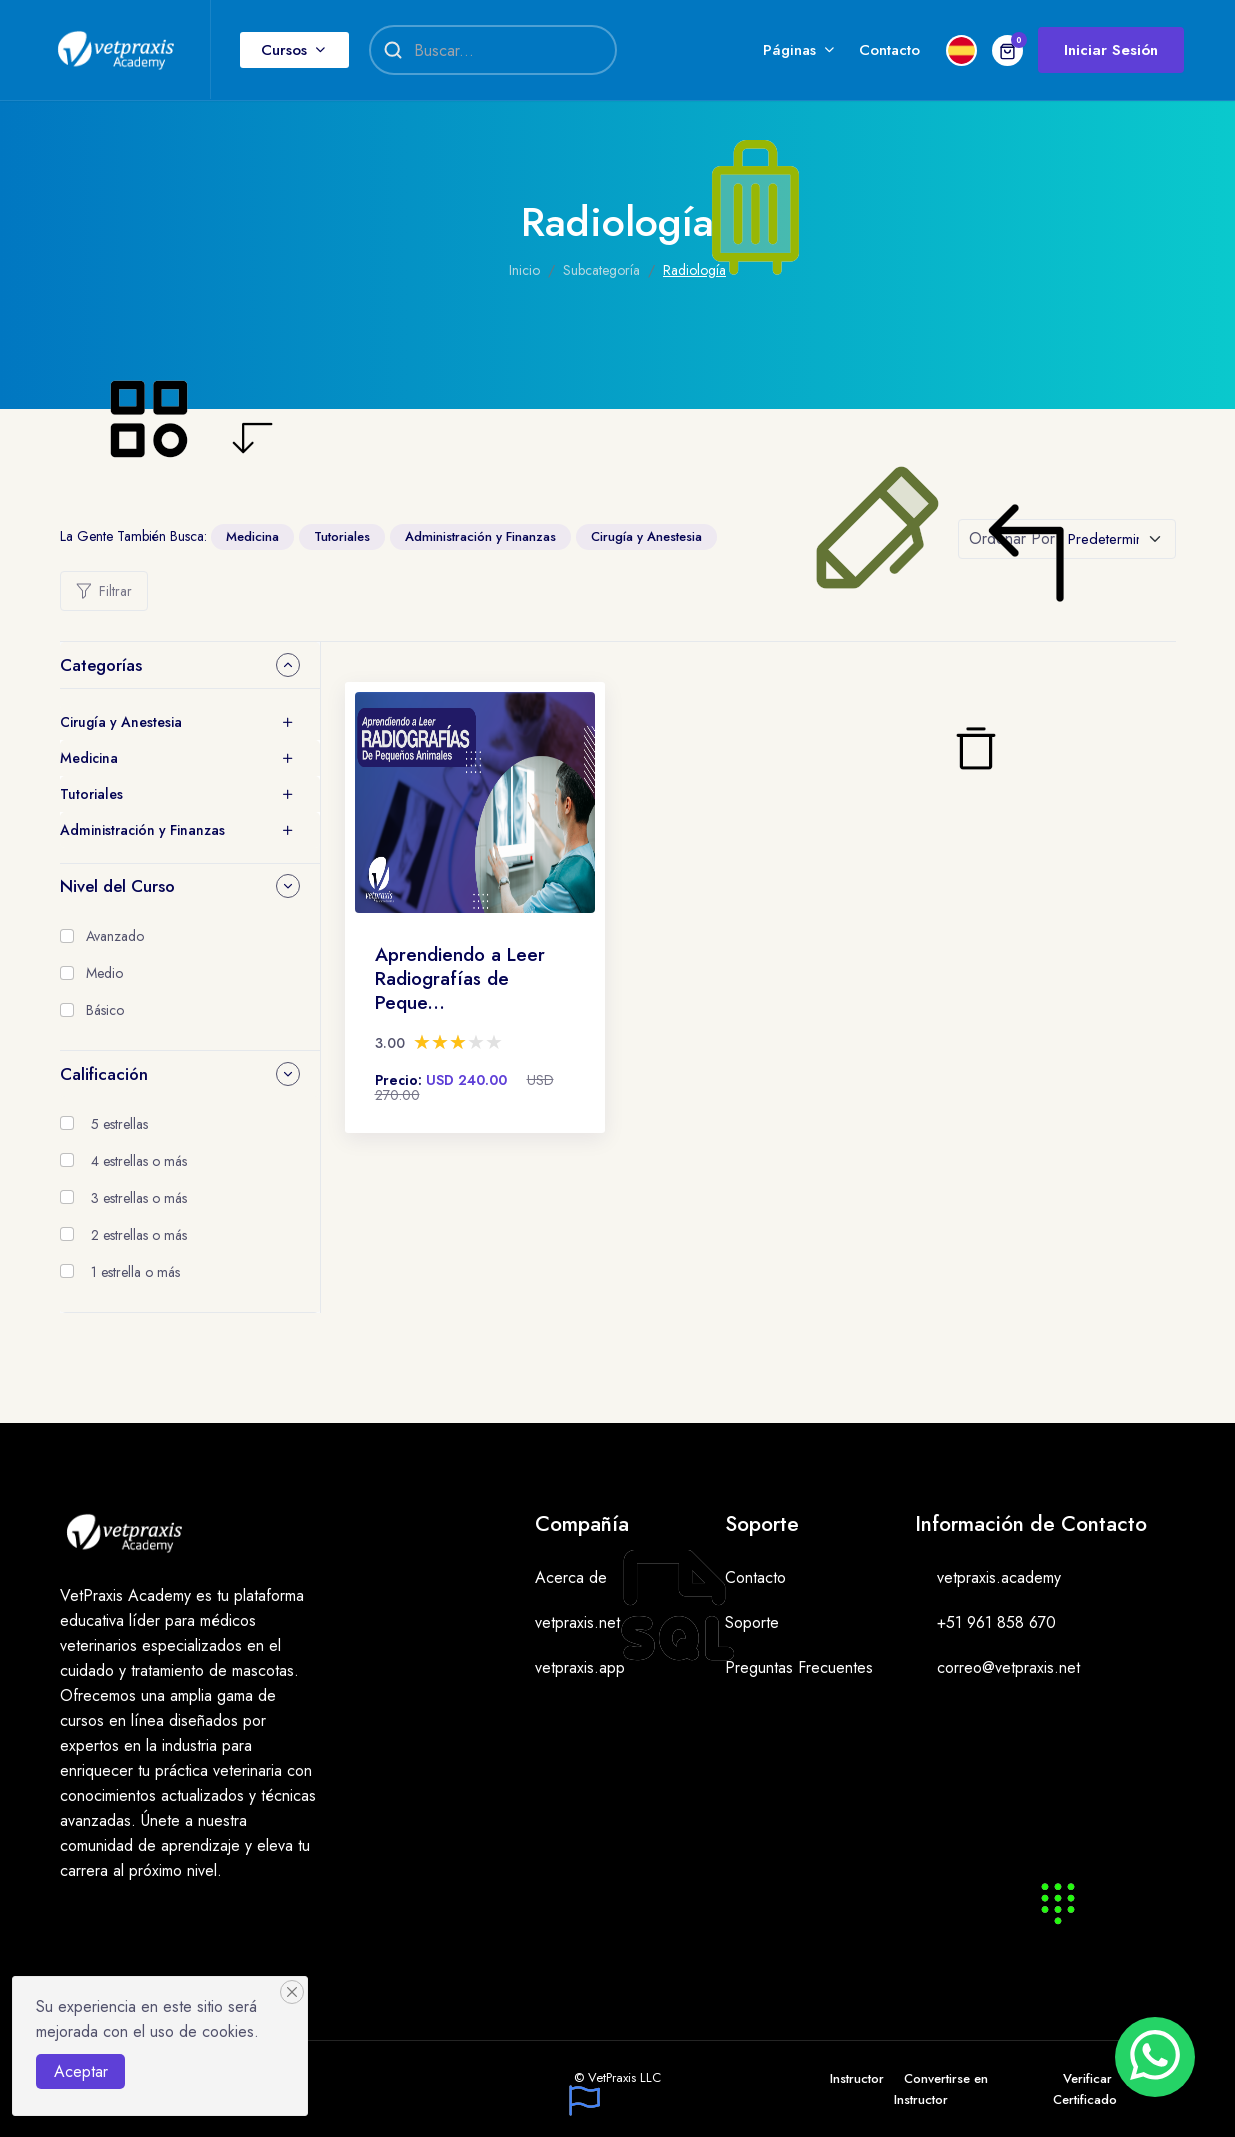 This screenshot has width=1235, height=2137. Describe the element at coordinates (976, 750) in the screenshot. I see `delete an item` at that location.